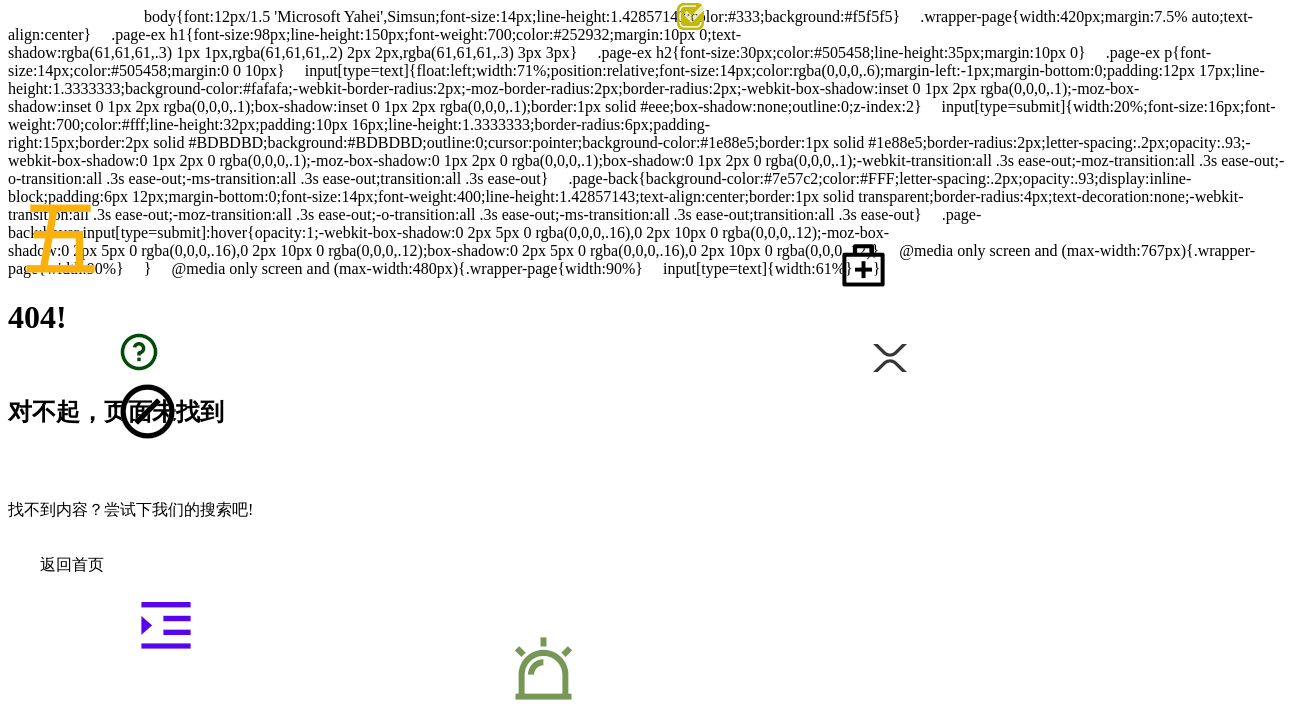 The height and width of the screenshot is (720, 1293). What do you see at coordinates (139, 352) in the screenshot?
I see `access help or FAQ section` at bounding box center [139, 352].